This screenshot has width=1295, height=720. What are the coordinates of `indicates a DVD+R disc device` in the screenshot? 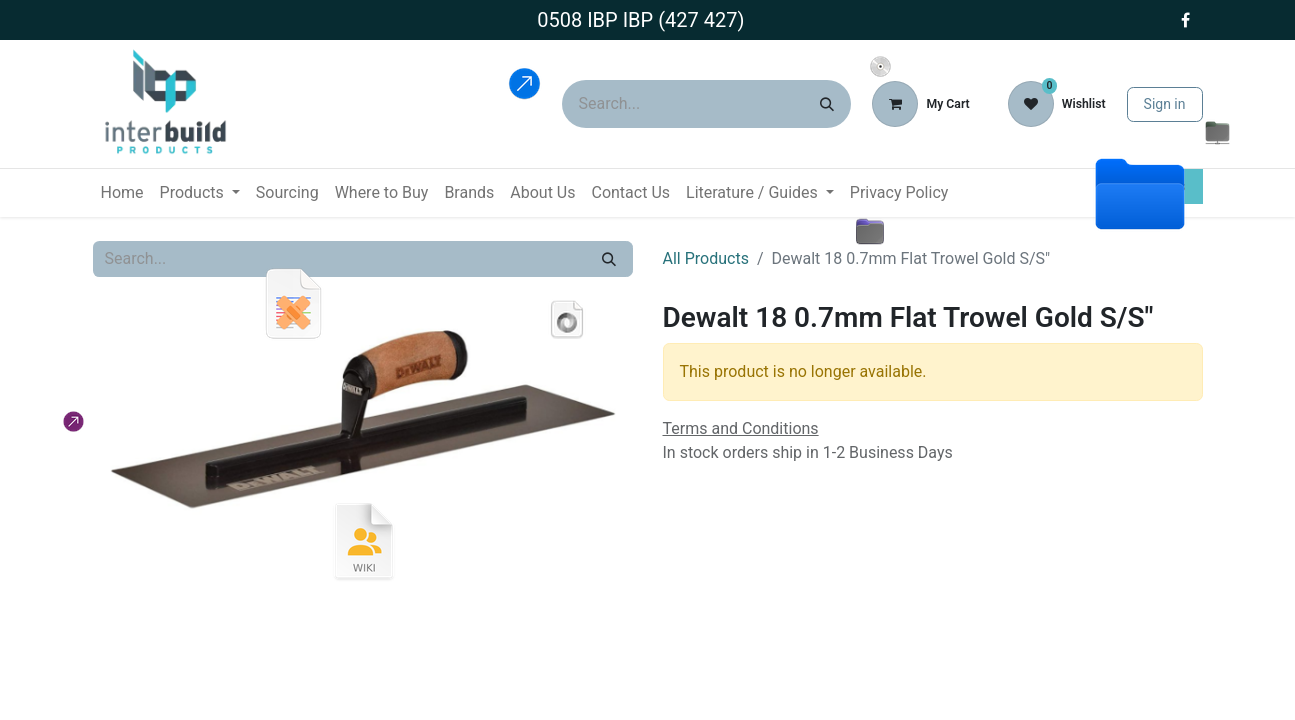 It's located at (880, 66).